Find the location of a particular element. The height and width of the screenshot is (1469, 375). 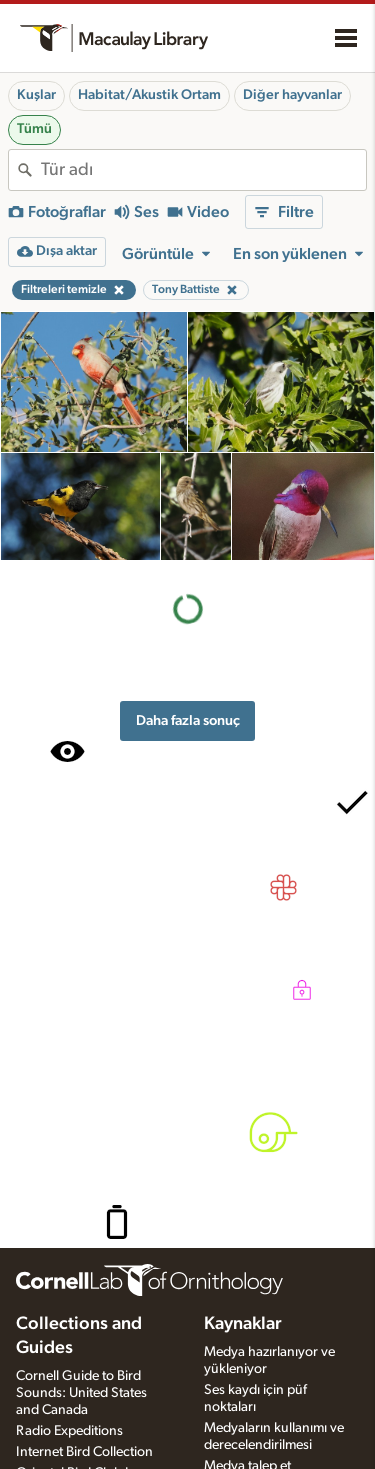

access security or privacy settings is located at coordinates (302, 991).